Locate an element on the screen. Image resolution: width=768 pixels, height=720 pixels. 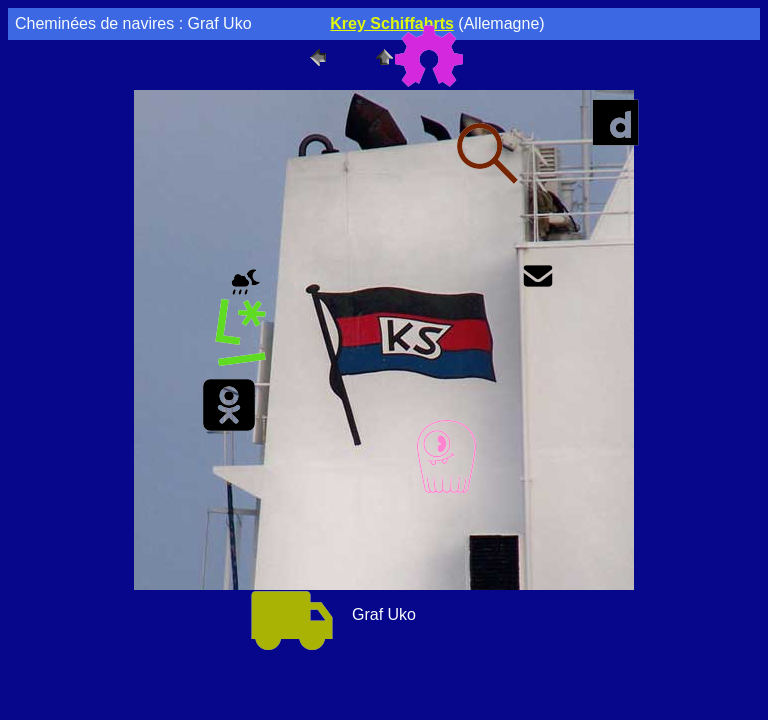
ScyllaDB logo is located at coordinates (446, 456).